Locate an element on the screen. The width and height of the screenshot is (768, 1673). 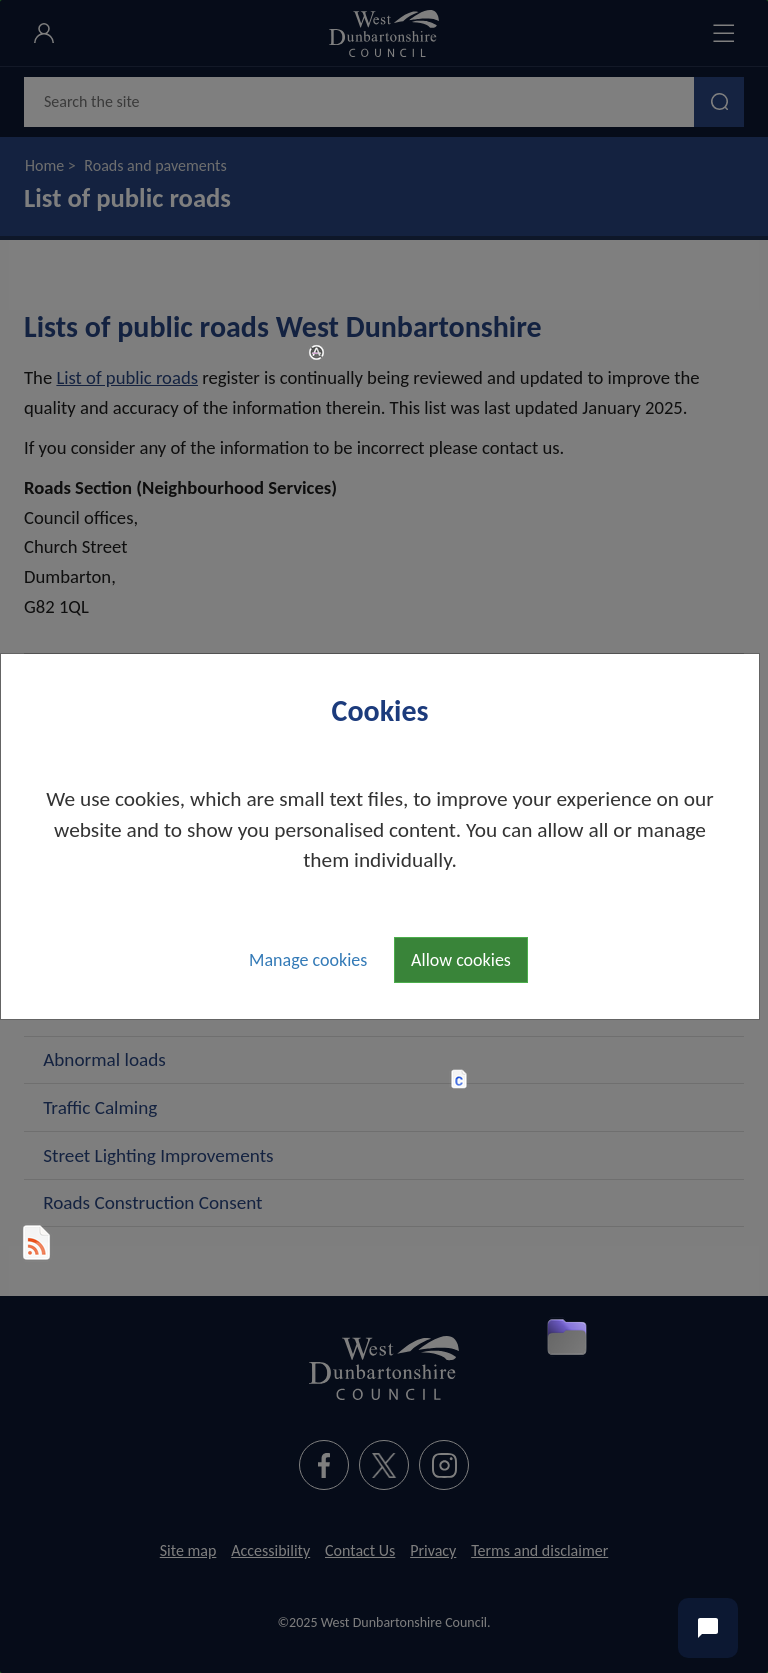
drop files here to add to folder is located at coordinates (567, 1337).